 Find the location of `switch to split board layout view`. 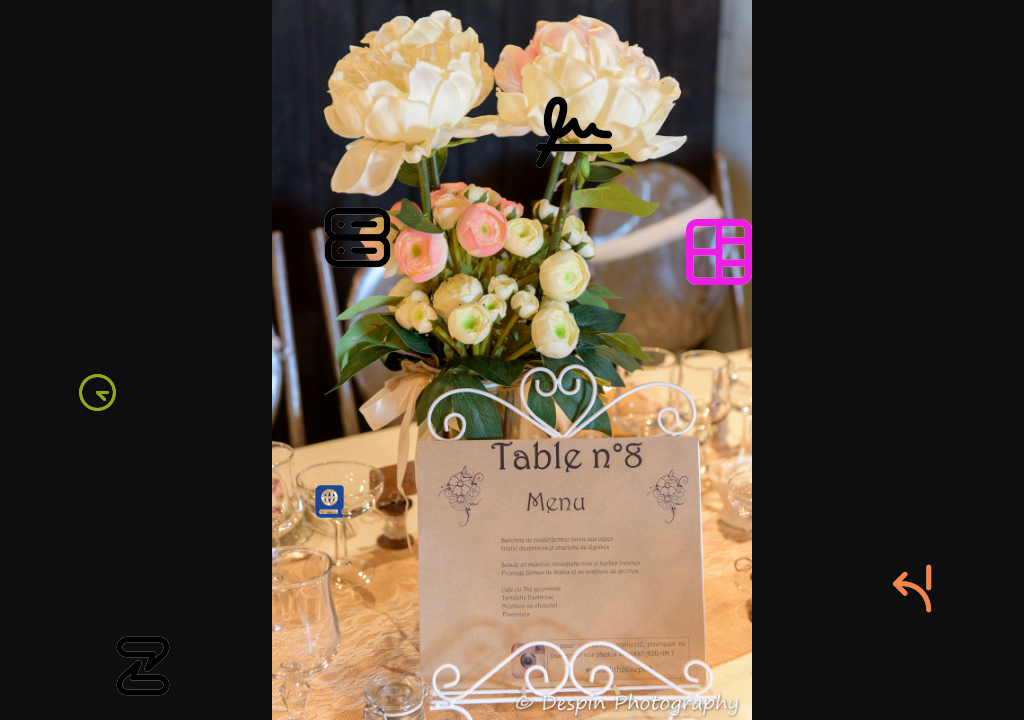

switch to split board layout view is located at coordinates (719, 252).